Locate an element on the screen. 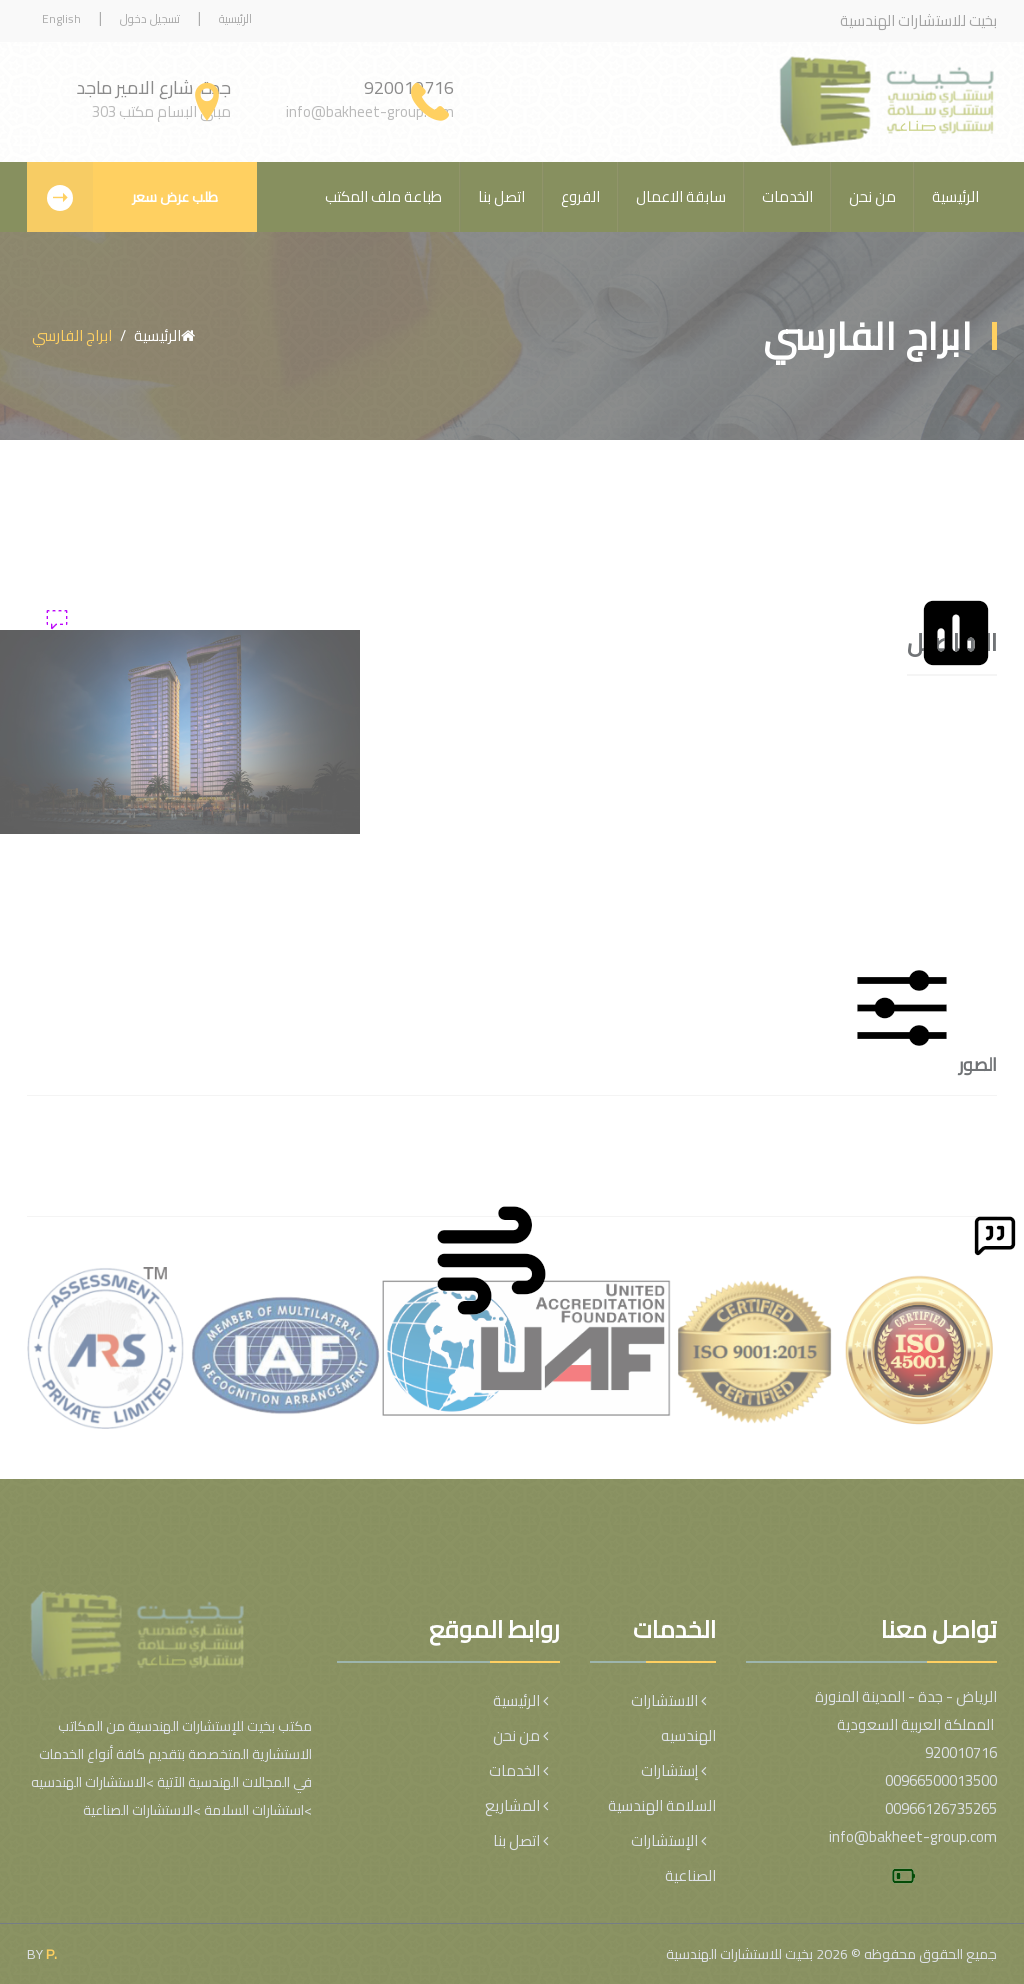  indicates low battery level is located at coordinates (903, 1876).